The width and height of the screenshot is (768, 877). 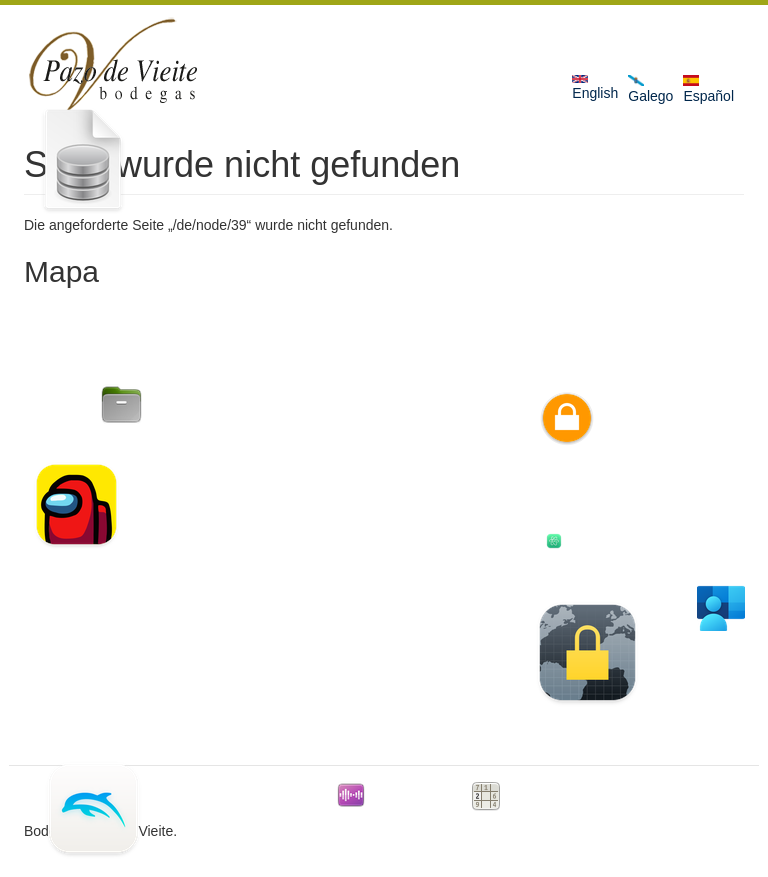 I want to click on open the file manager, so click(x=121, y=404).